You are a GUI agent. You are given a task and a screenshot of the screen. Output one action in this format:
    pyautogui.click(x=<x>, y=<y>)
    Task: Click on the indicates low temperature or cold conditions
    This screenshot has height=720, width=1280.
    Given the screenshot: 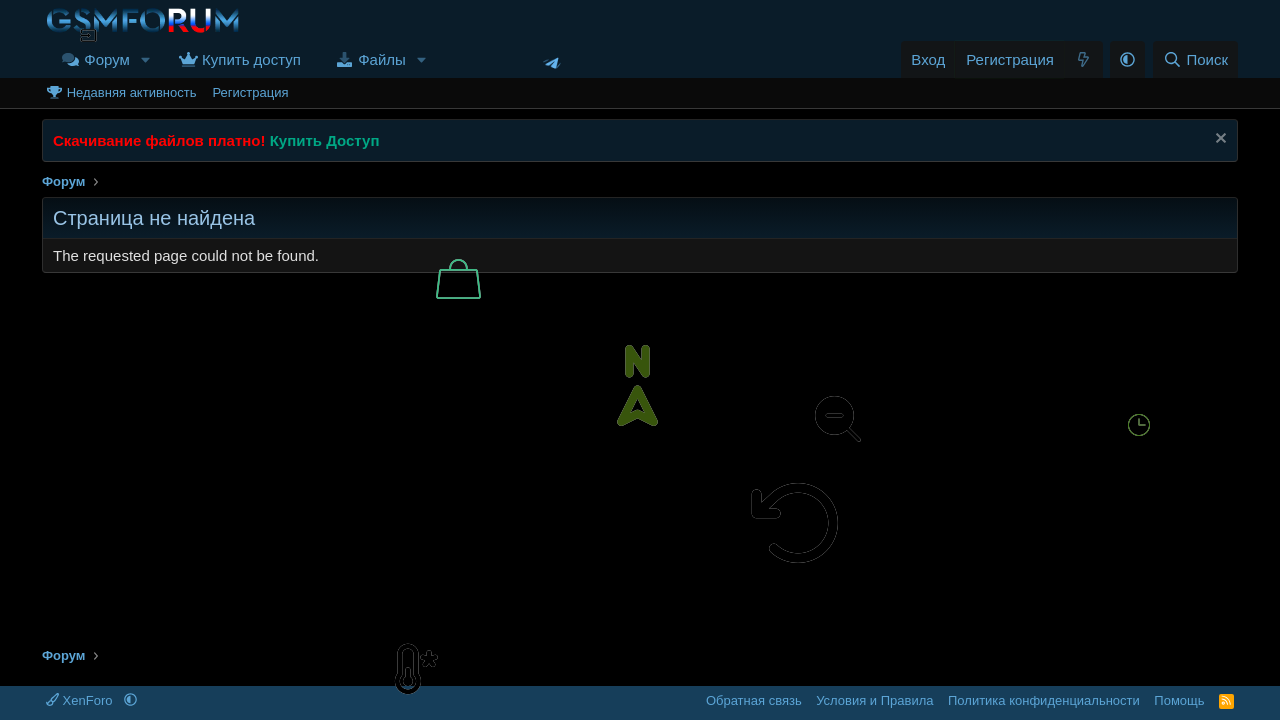 What is the action you would take?
    pyautogui.click(x=412, y=669)
    